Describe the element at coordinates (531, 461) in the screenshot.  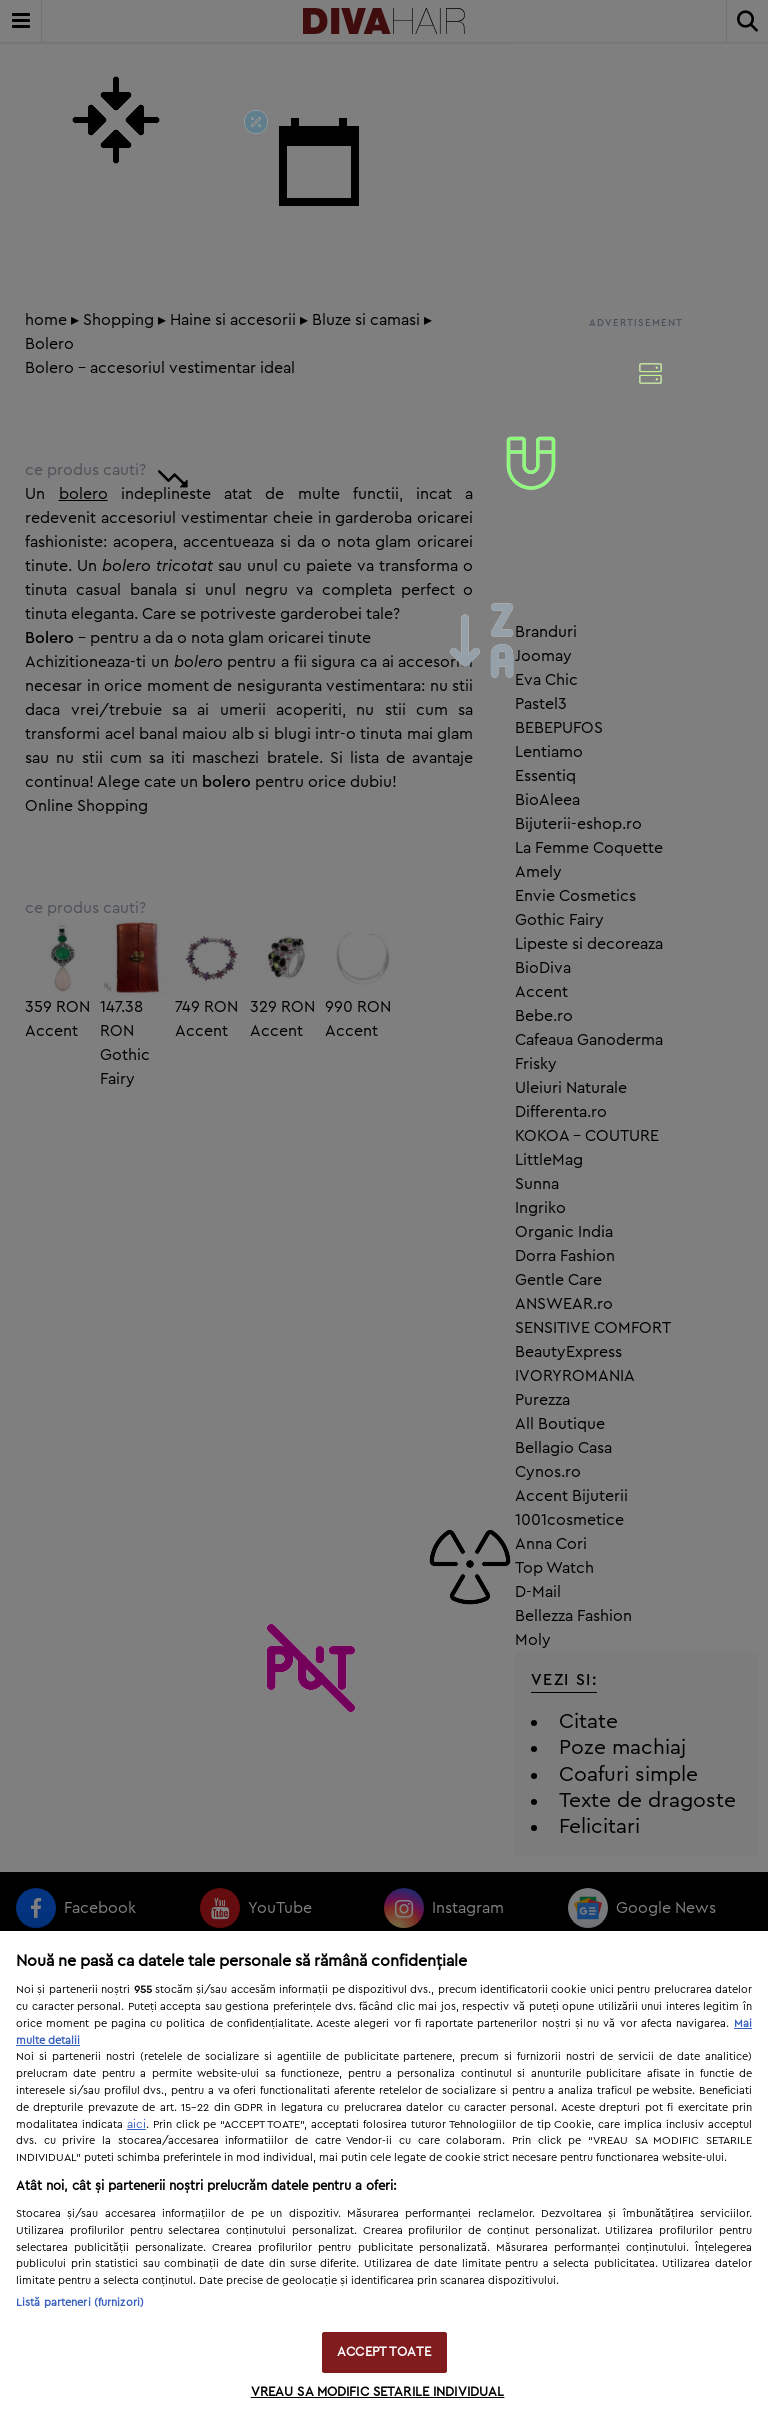
I see `activate magnetic snap or alignment tool` at that location.